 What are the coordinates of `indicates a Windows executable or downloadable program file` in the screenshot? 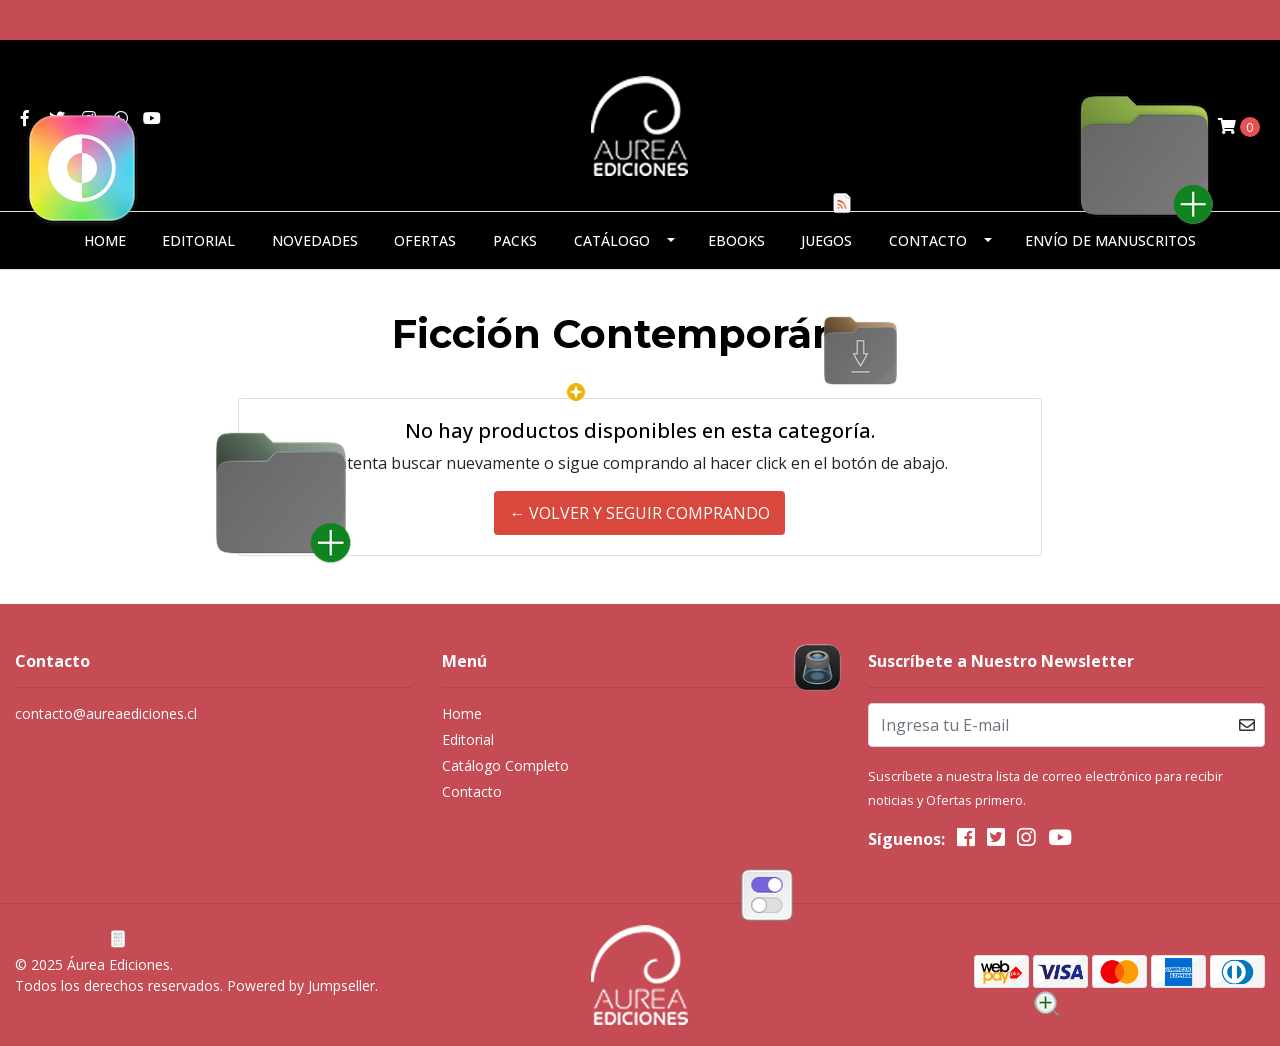 It's located at (118, 939).